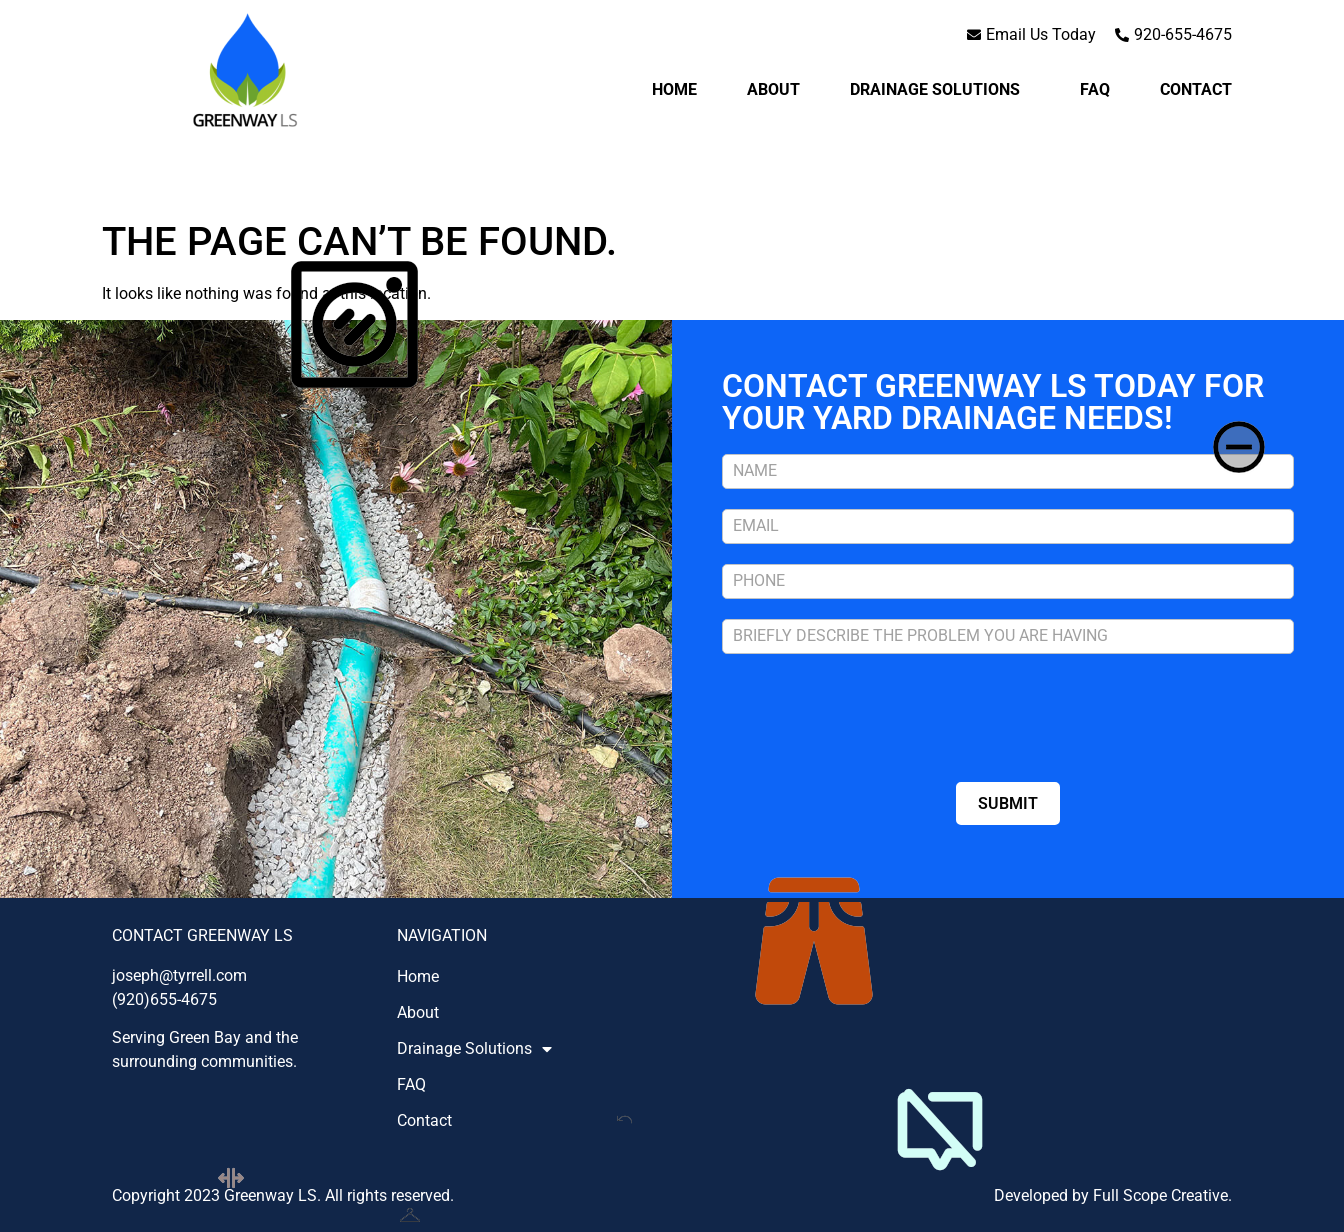 This screenshot has width=1344, height=1232. I want to click on access laundry or washing machine controls, so click(354, 324).